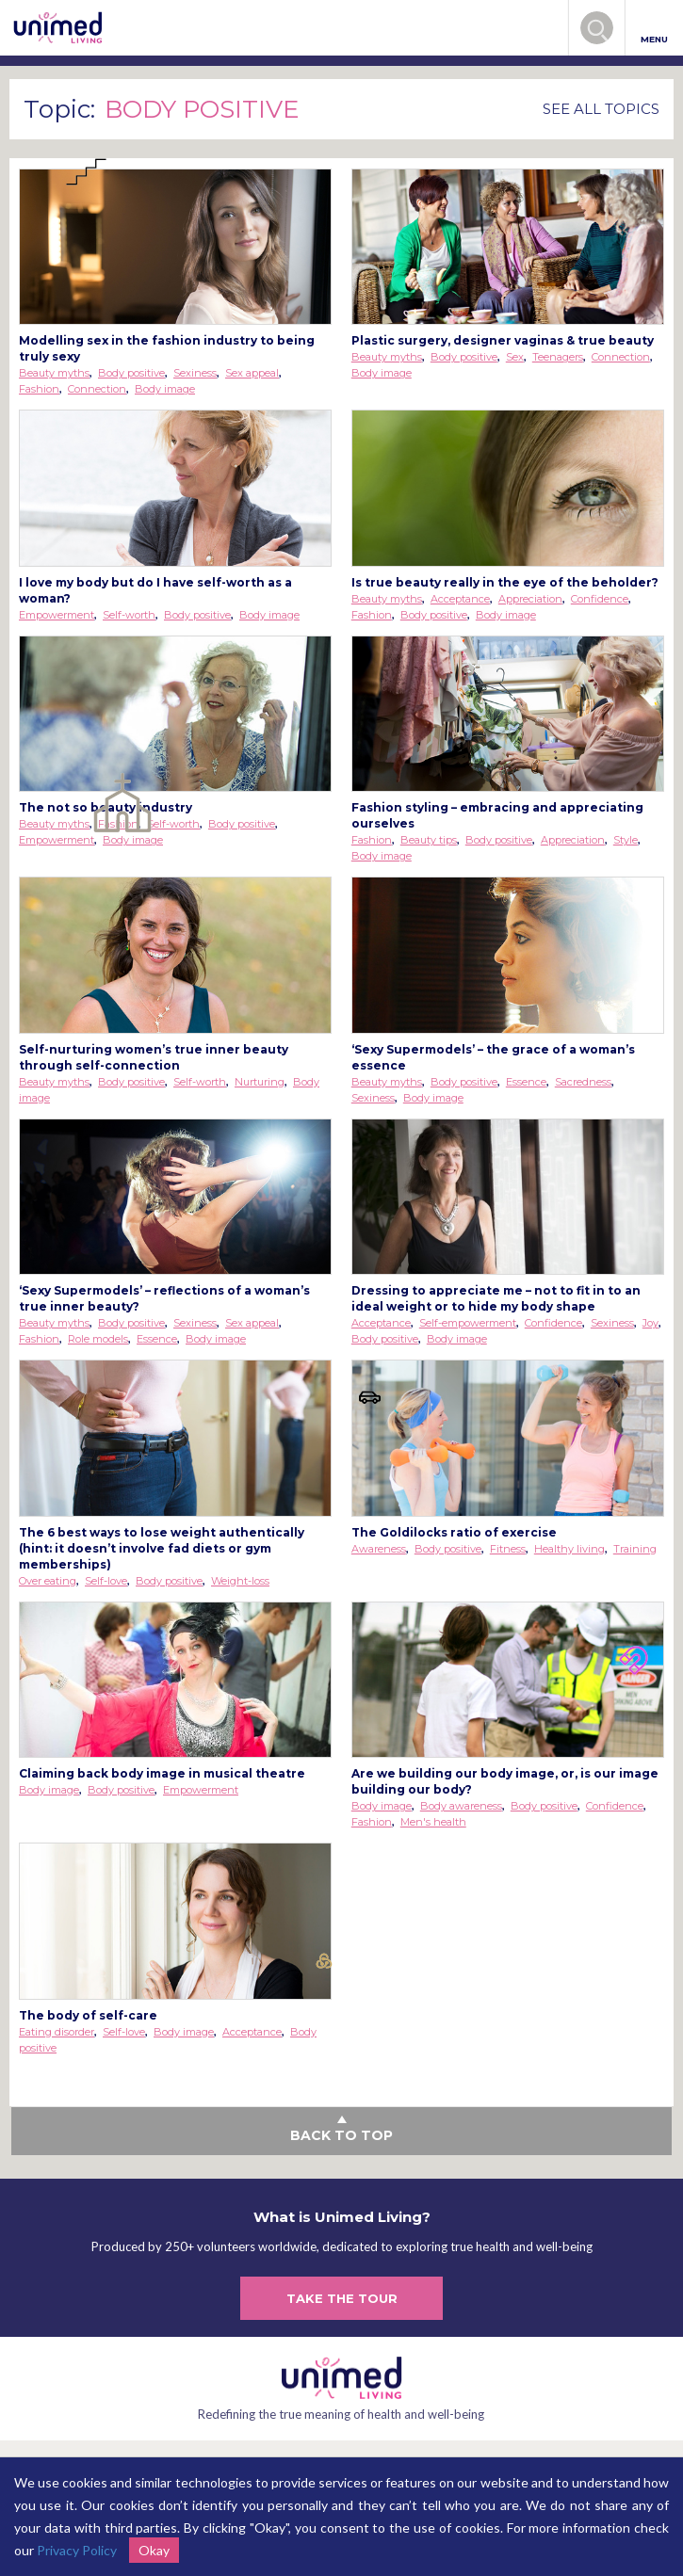 The height and width of the screenshot is (2576, 683). I want to click on view step-by-step instructions or progress, so click(86, 171).